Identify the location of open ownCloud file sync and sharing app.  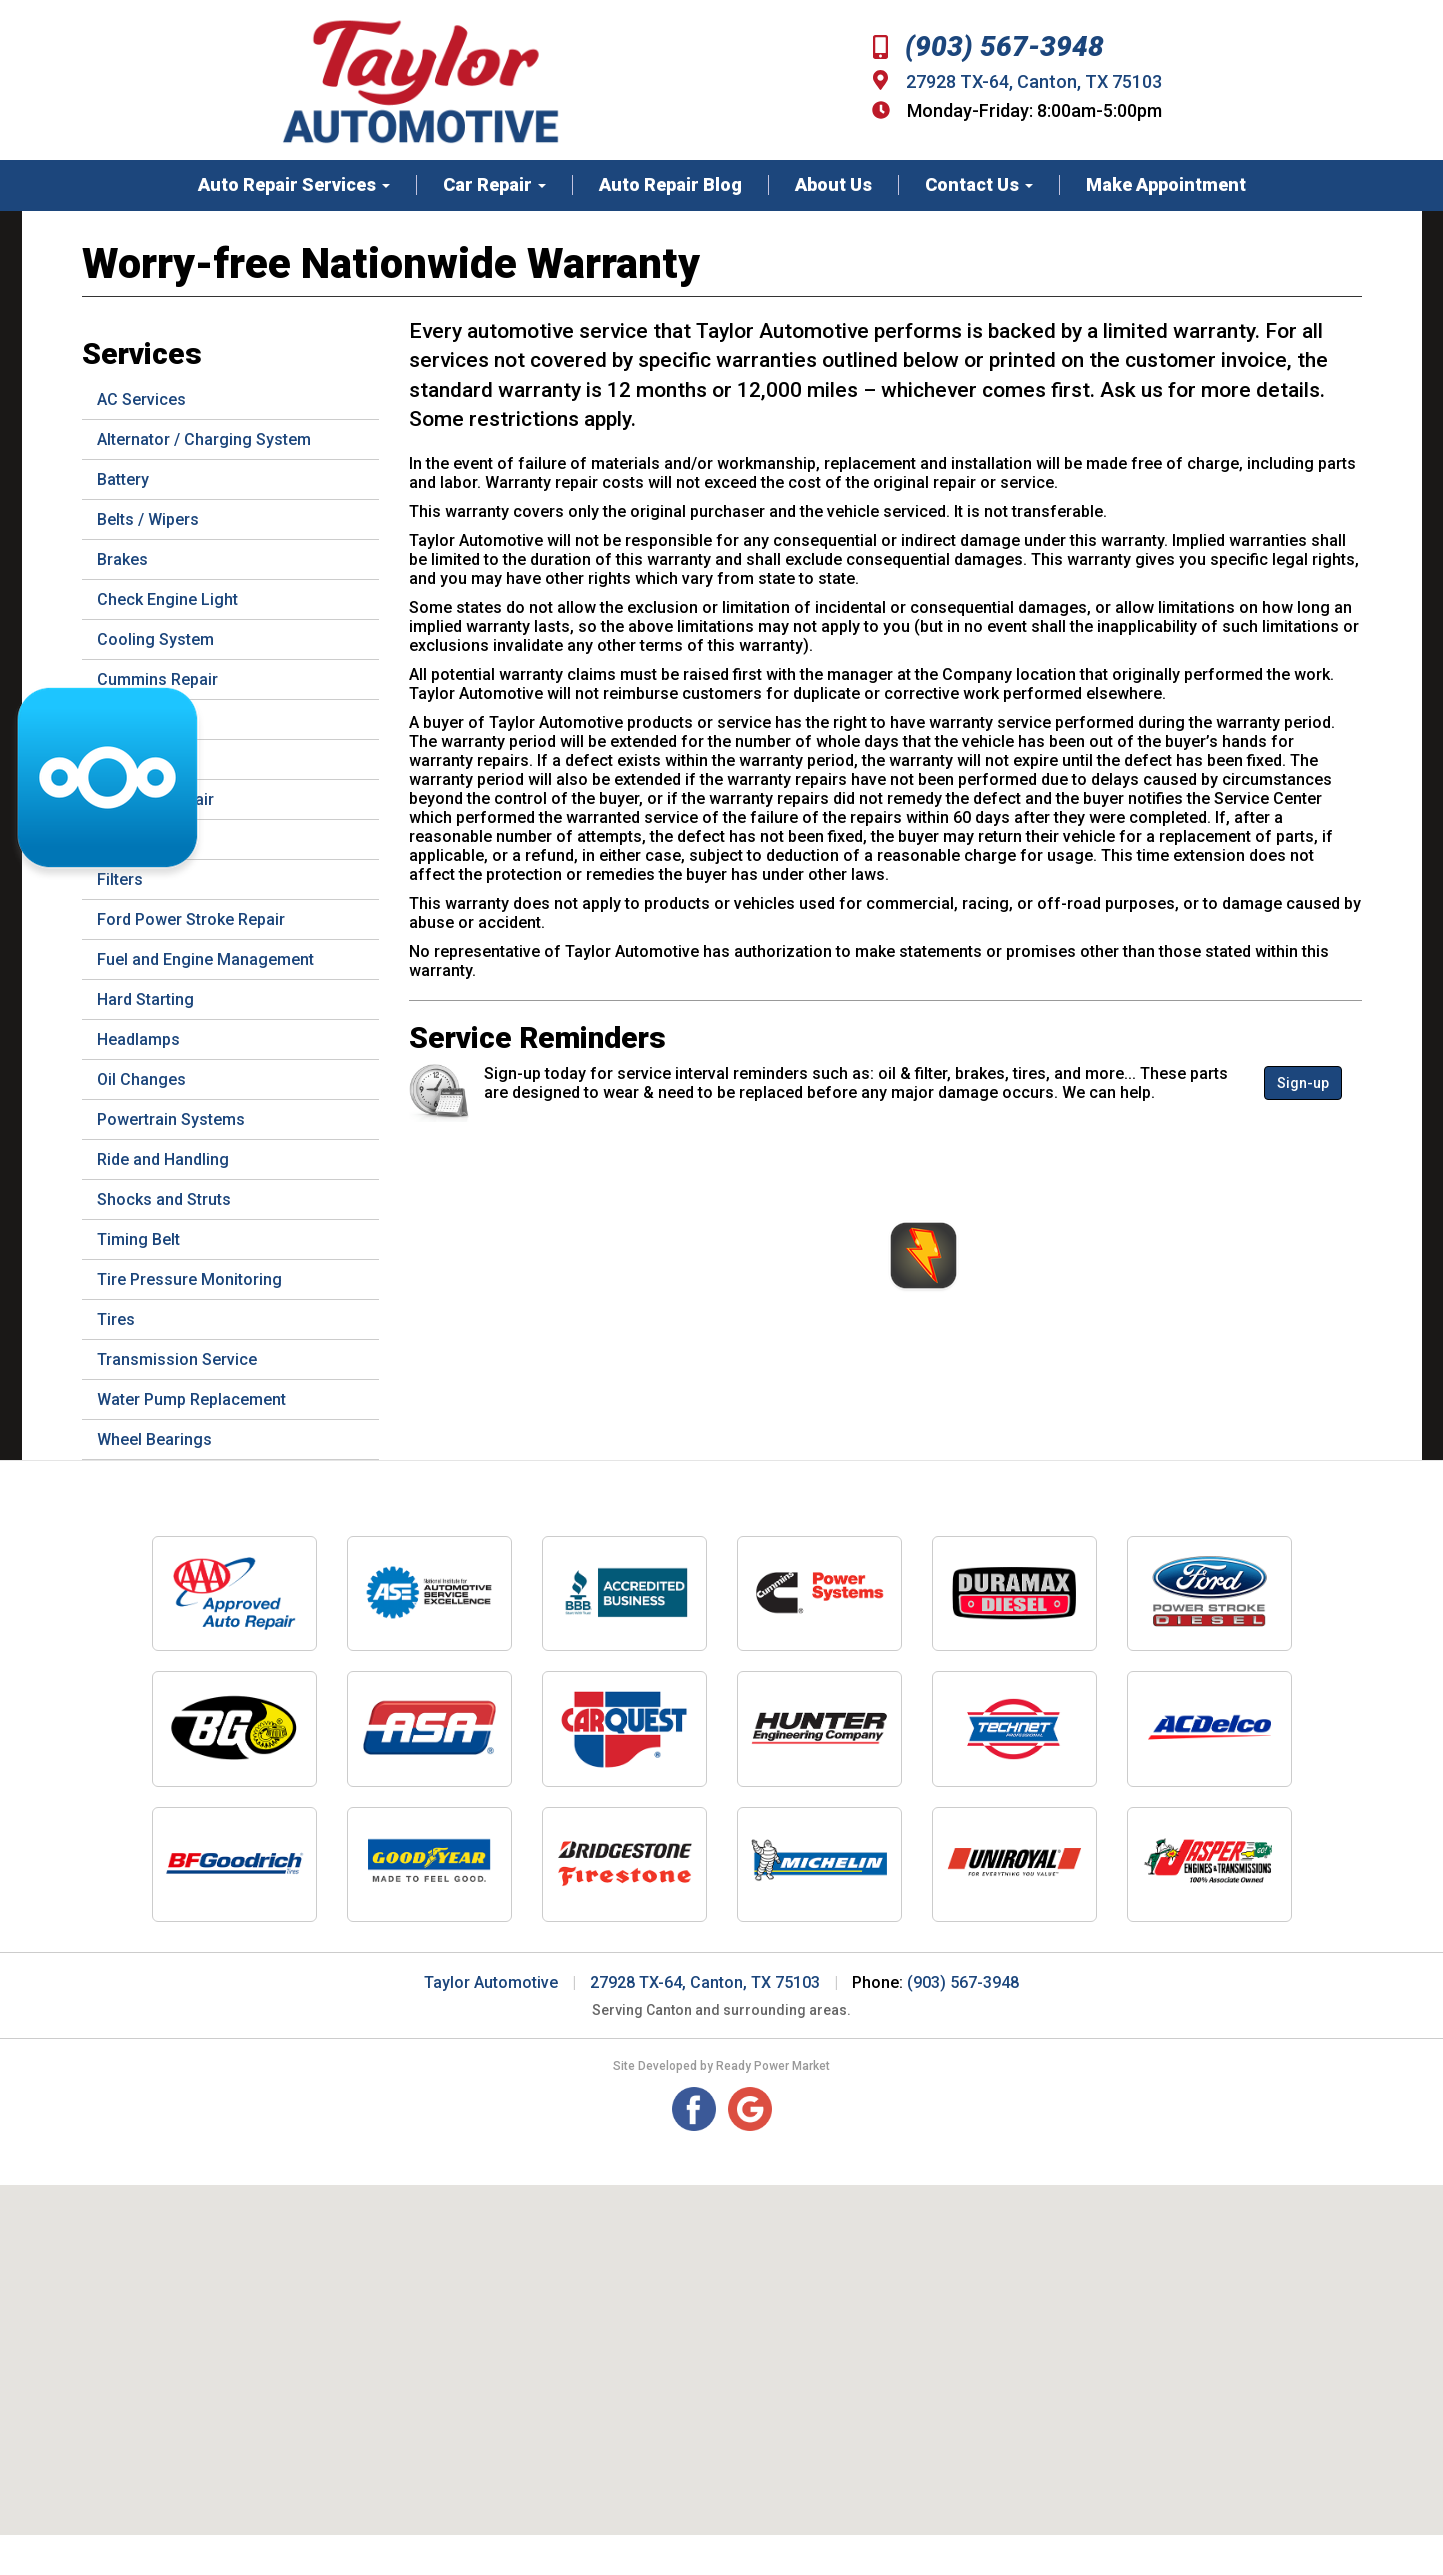
(107, 777).